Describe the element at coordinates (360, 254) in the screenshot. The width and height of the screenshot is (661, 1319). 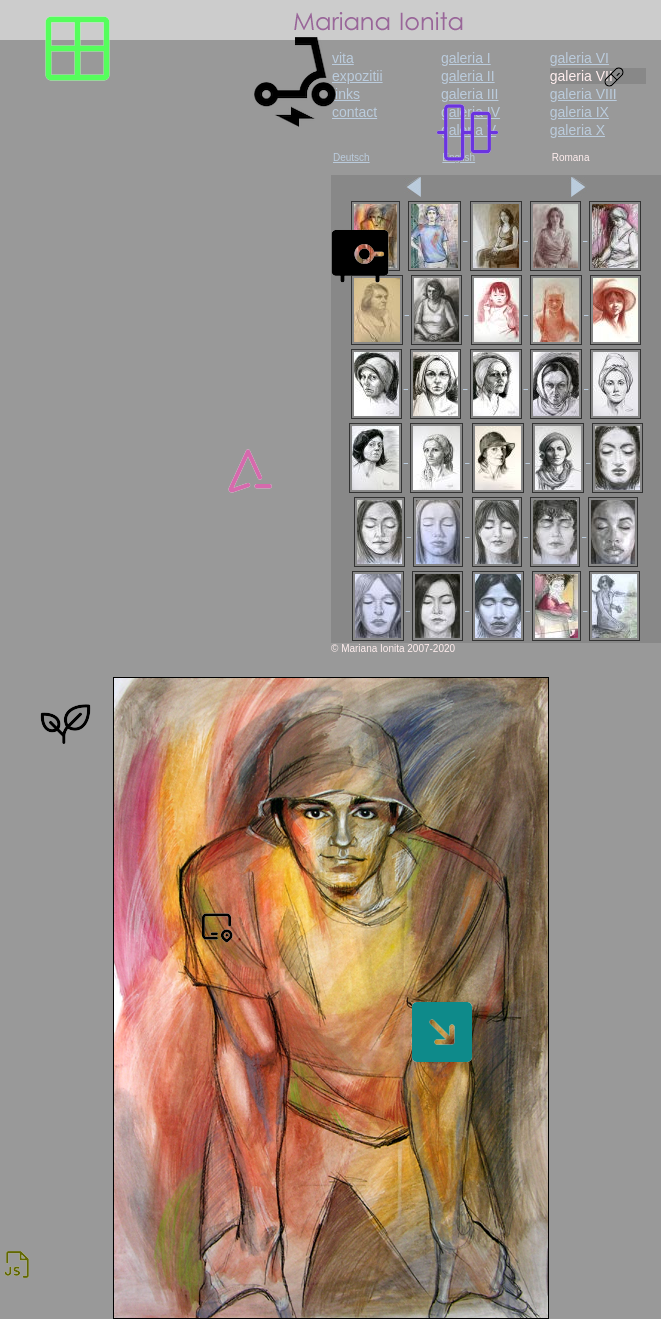
I see `access secure storage or vault` at that location.